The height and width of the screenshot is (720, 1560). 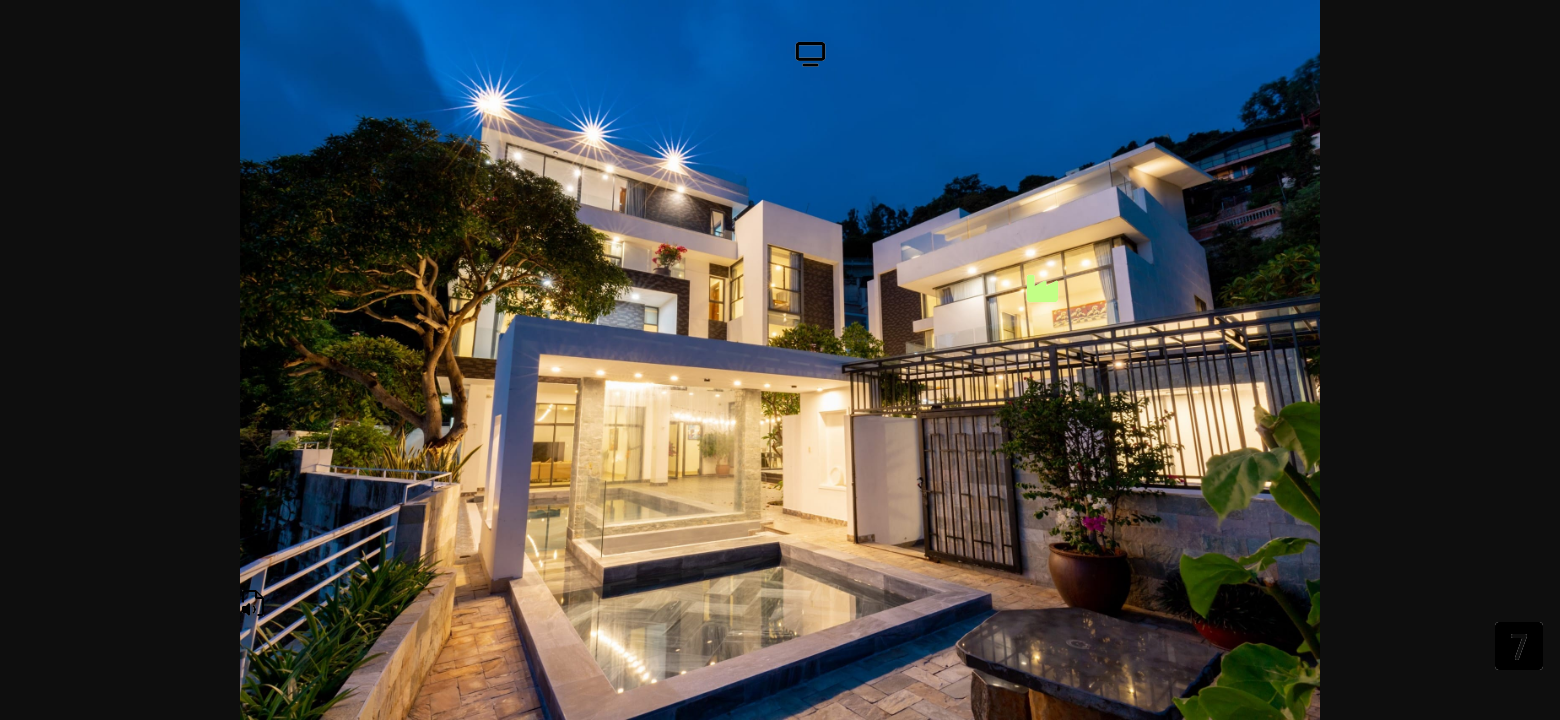 What do you see at coordinates (1042, 288) in the screenshot?
I see `view industrial or manufacturing settings` at bounding box center [1042, 288].